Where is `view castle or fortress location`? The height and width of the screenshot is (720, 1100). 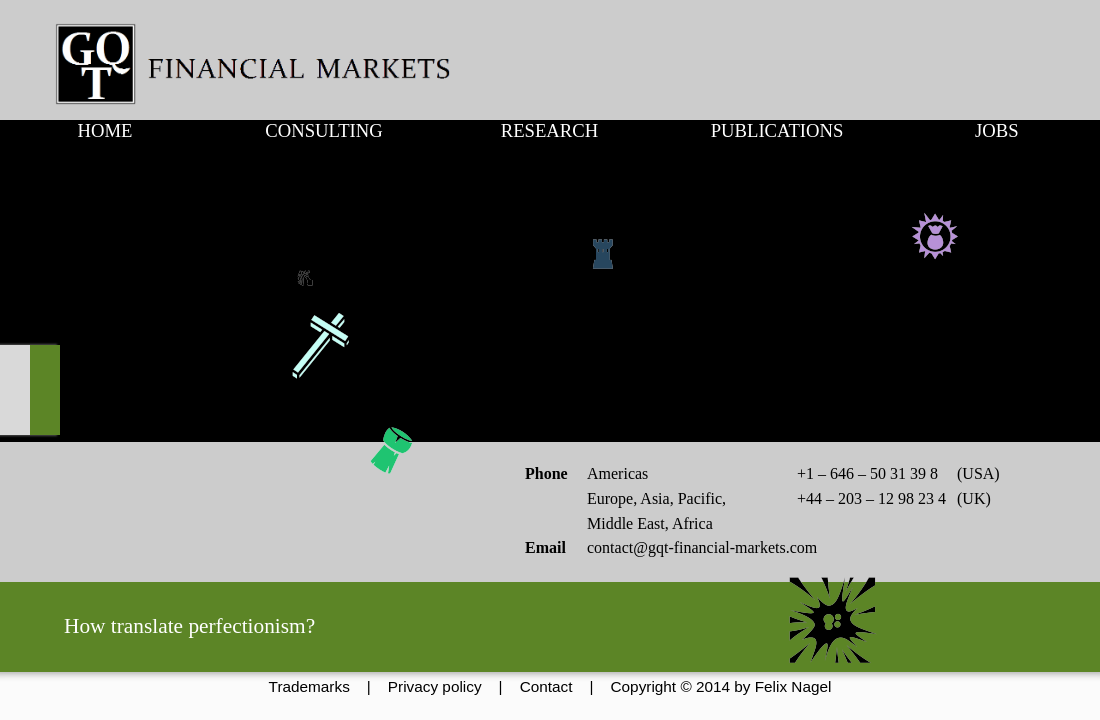 view castle or fortress location is located at coordinates (603, 254).